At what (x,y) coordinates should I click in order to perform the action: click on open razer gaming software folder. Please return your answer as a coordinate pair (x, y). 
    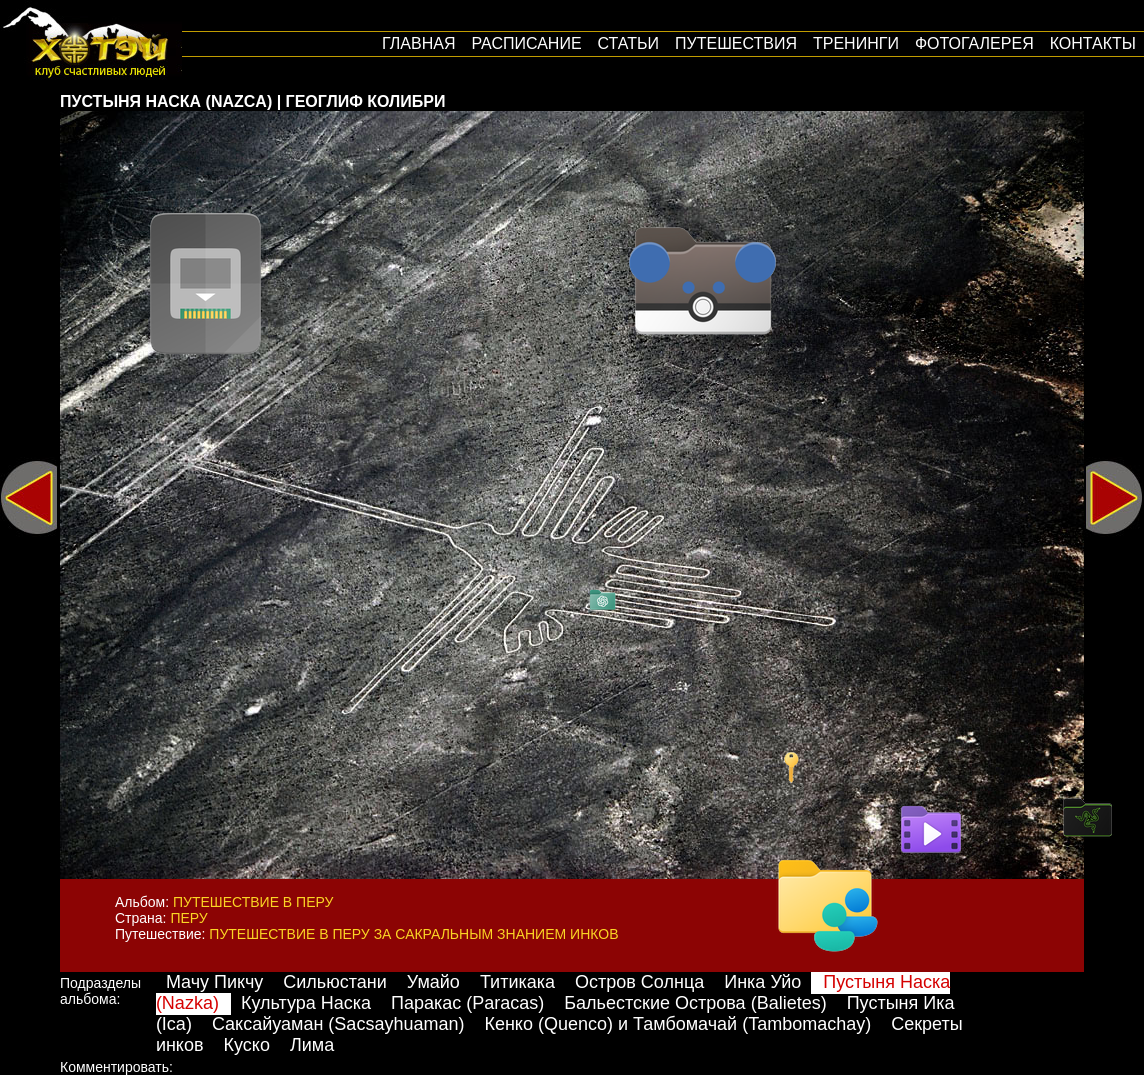
    Looking at the image, I should click on (1087, 818).